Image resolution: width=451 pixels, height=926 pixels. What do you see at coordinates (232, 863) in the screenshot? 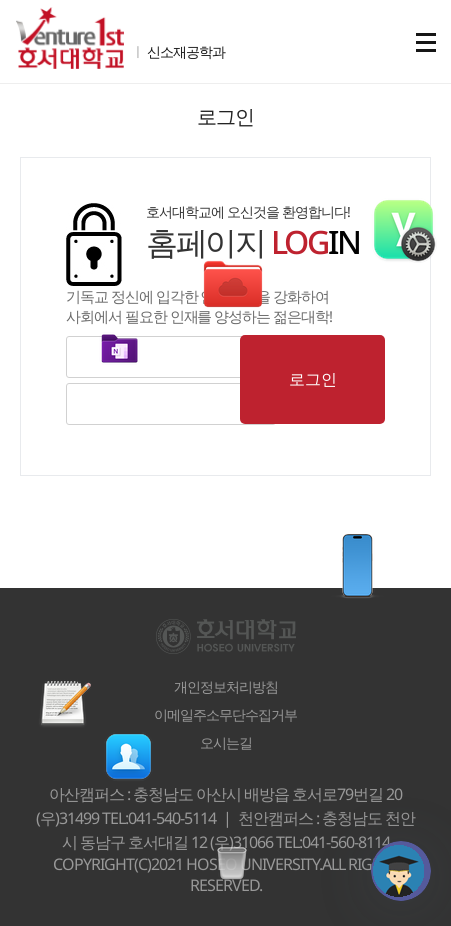
I see `empty trash bin ready to receive deleted files` at bounding box center [232, 863].